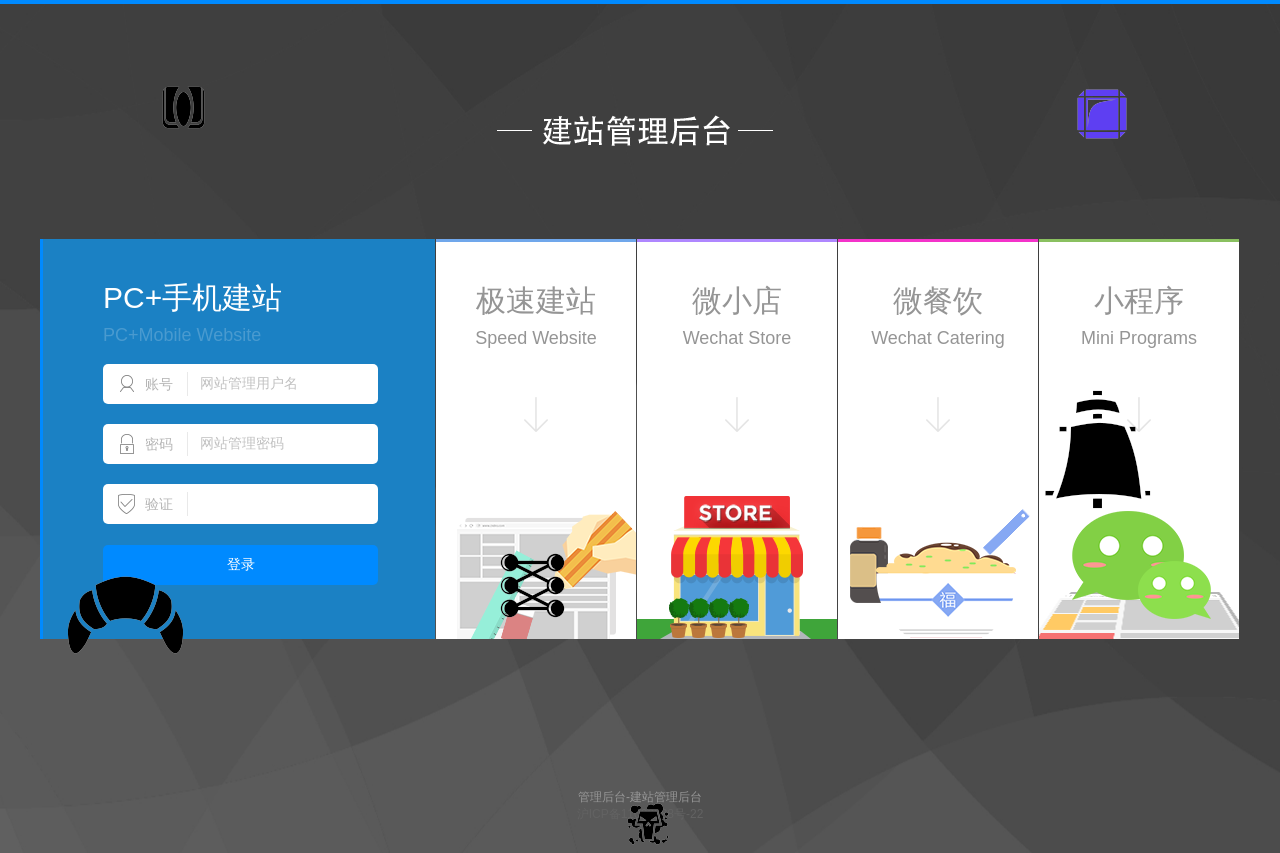 The image size is (1280, 853). Describe the element at coordinates (125, 615) in the screenshot. I see `browse bakery or pastry items` at that location.